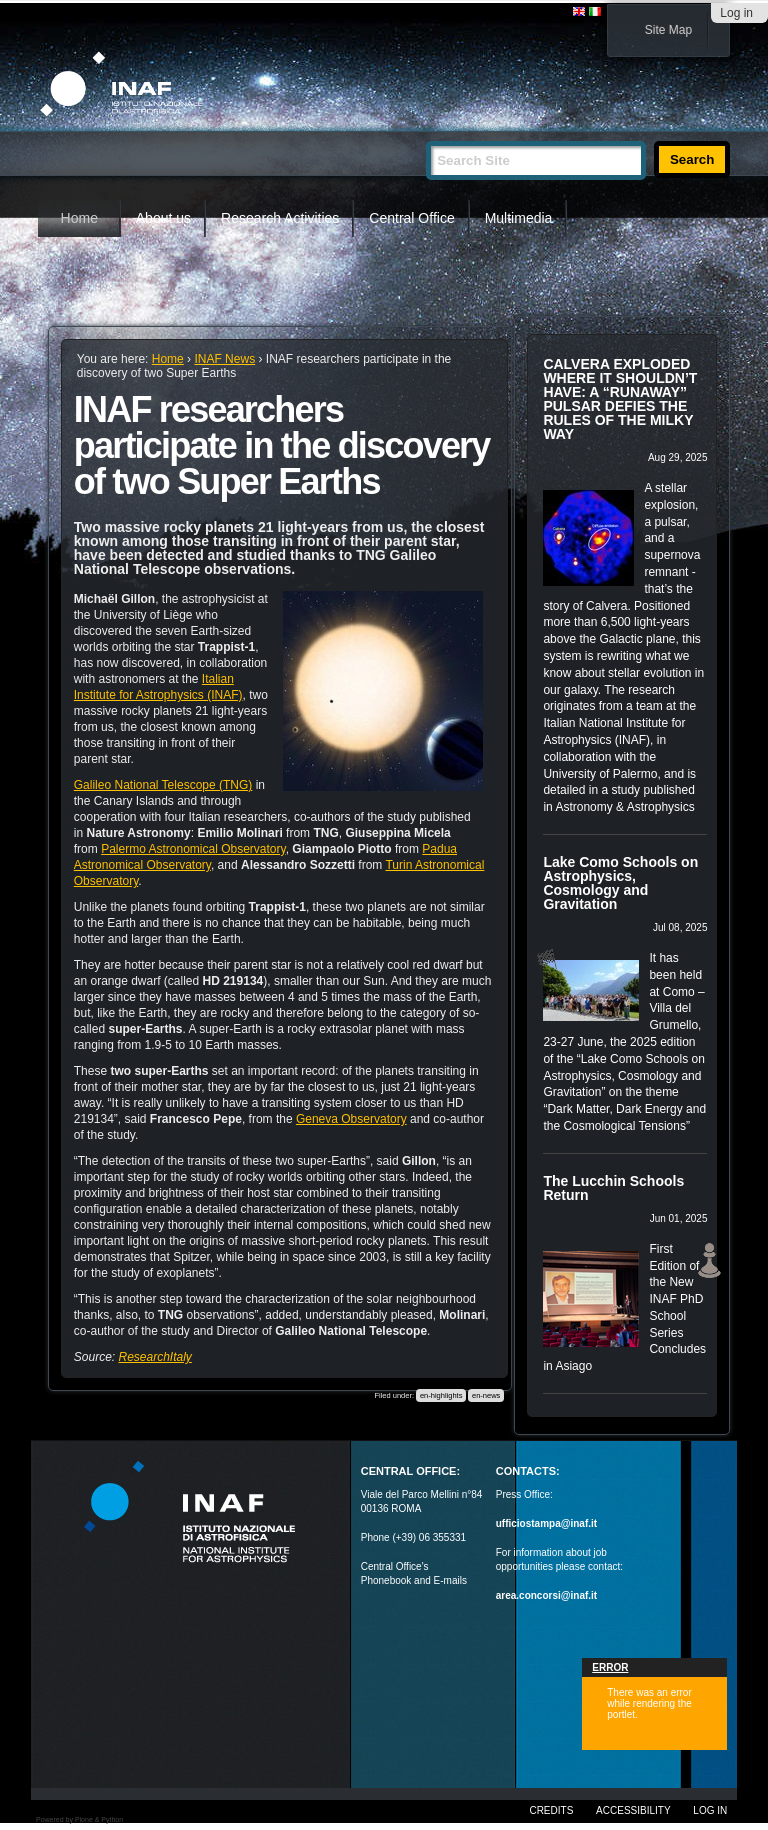 Image resolution: width=768 pixels, height=1830 pixels. What do you see at coordinates (547, 959) in the screenshot?
I see `indicates race finish or completion` at bounding box center [547, 959].